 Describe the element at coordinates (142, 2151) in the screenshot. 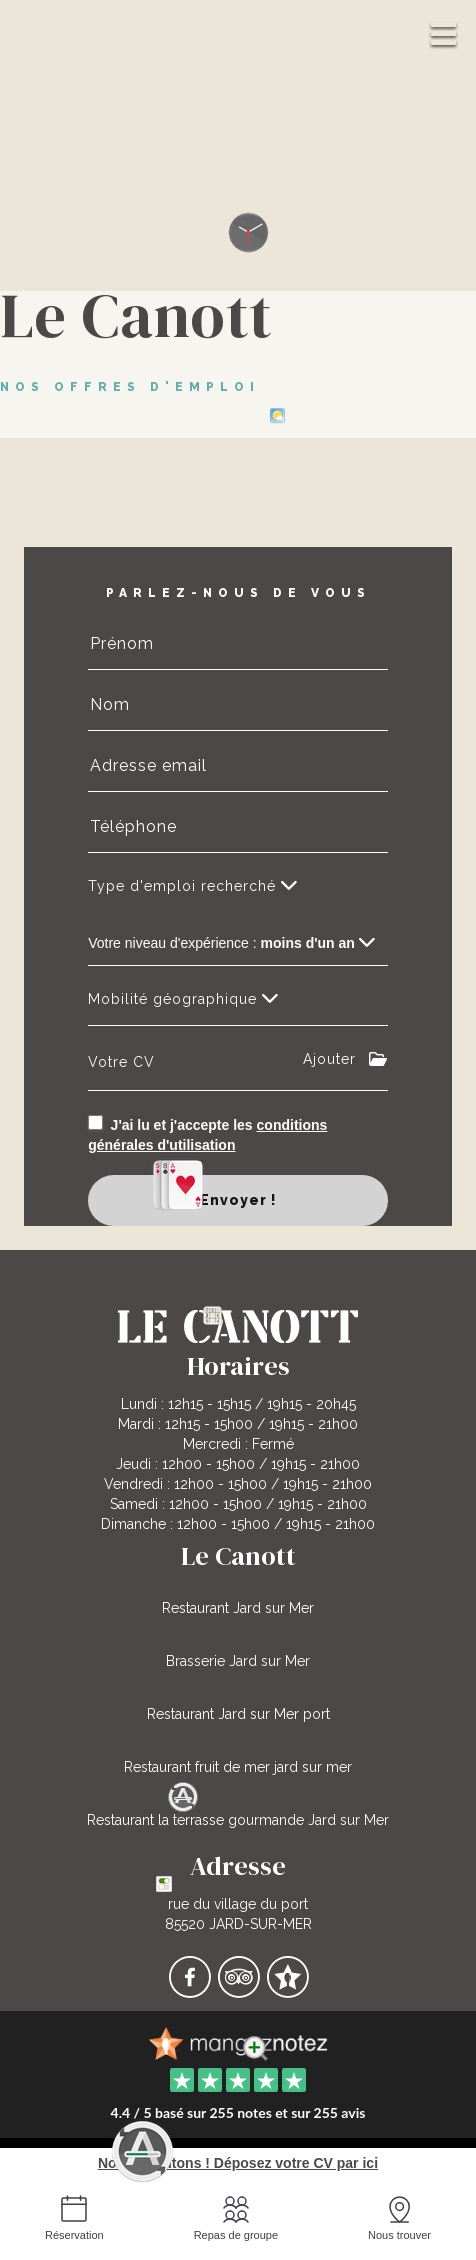

I see `check for available software updates` at that location.